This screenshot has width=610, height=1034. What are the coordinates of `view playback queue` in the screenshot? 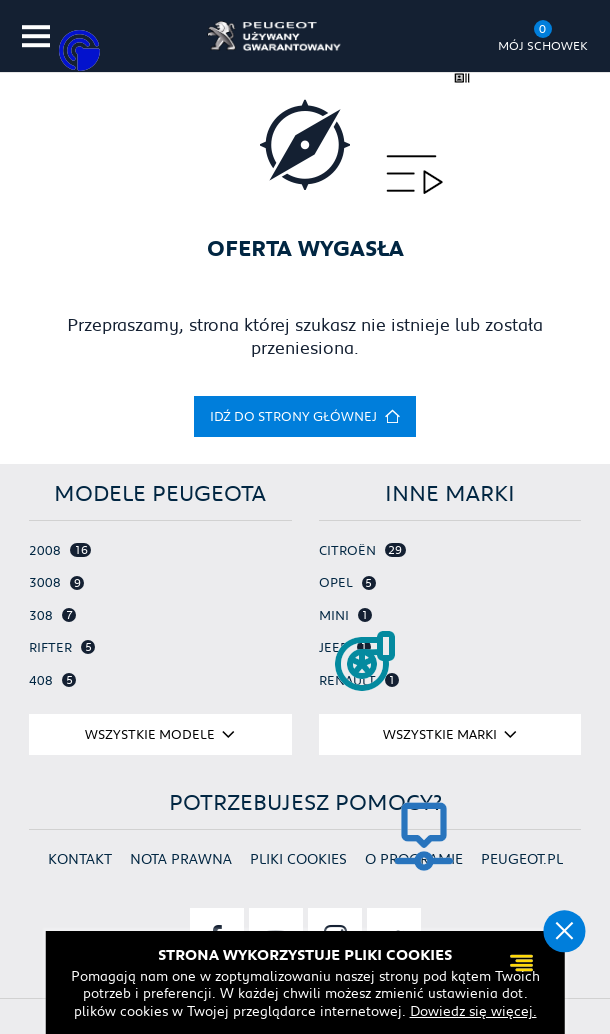 It's located at (411, 173).